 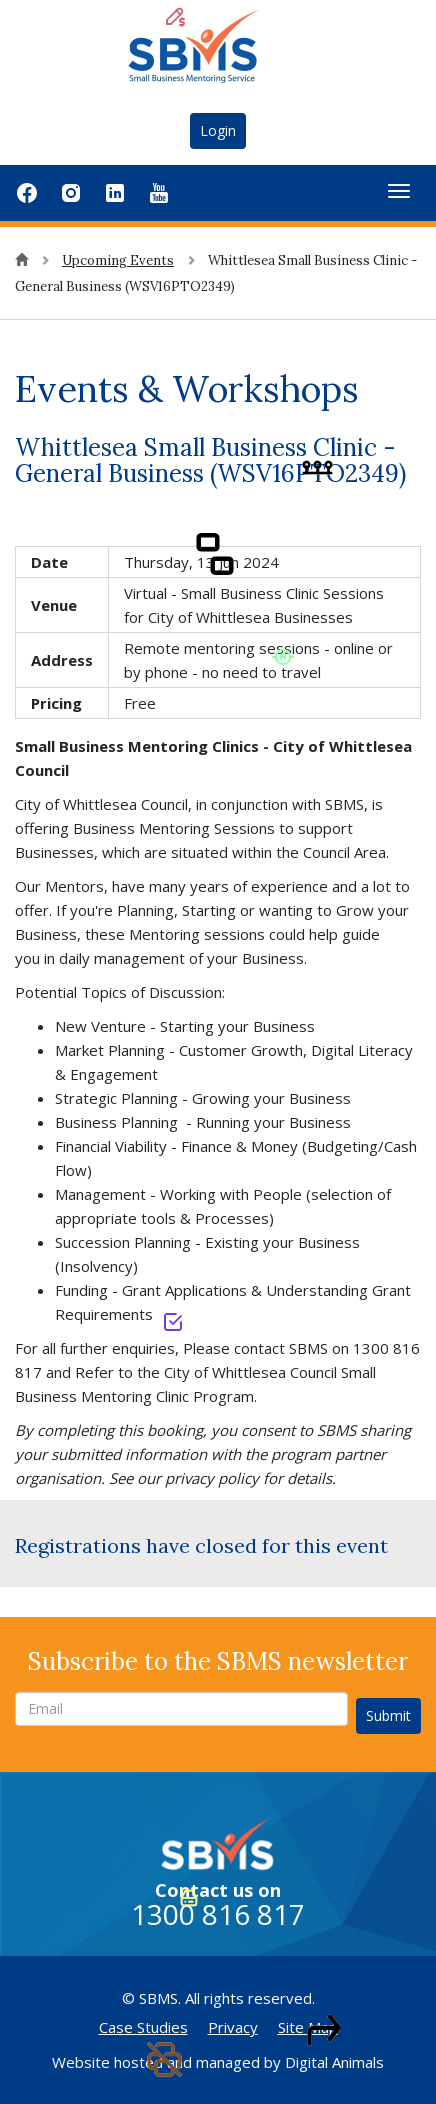 What do you see at coordinates (189, 1898) in the screenshot?
I see `access storage or drive settings` at bounding box center [189, 1898].